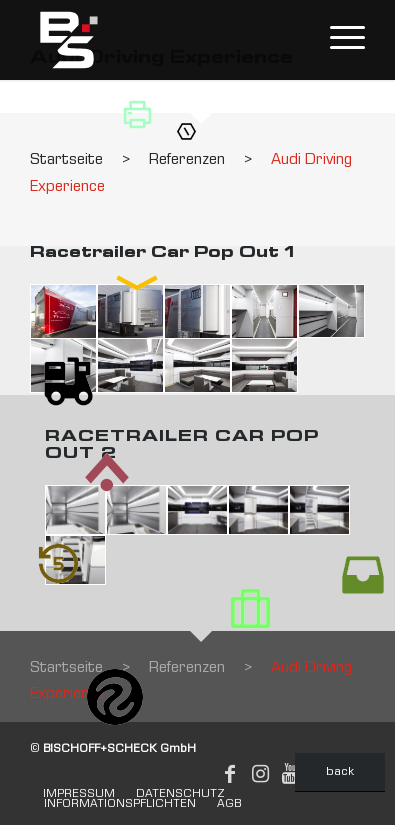 The height and width of the screenshot is (825, 395). I want to click on order food for delivery or pickup, so click(67, 382).